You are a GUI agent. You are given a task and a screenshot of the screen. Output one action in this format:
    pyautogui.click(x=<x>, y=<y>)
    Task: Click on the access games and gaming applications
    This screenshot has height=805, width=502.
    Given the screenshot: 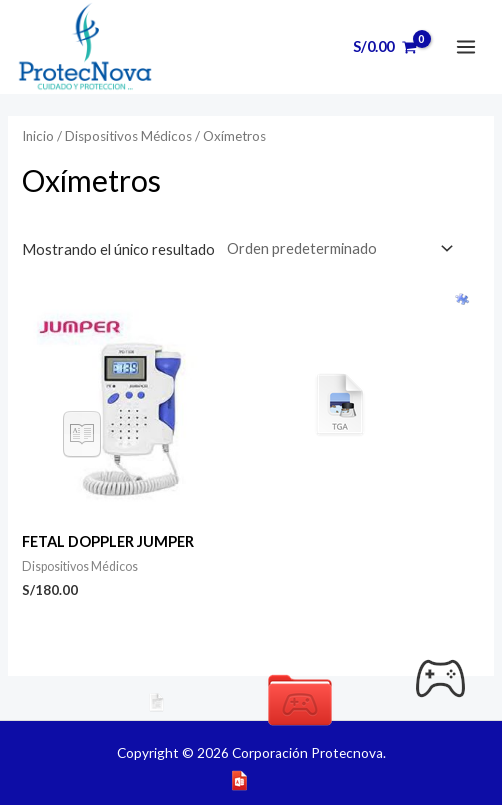 What is the action you would take?
    pyautogui.click(x=440, y=678)
    